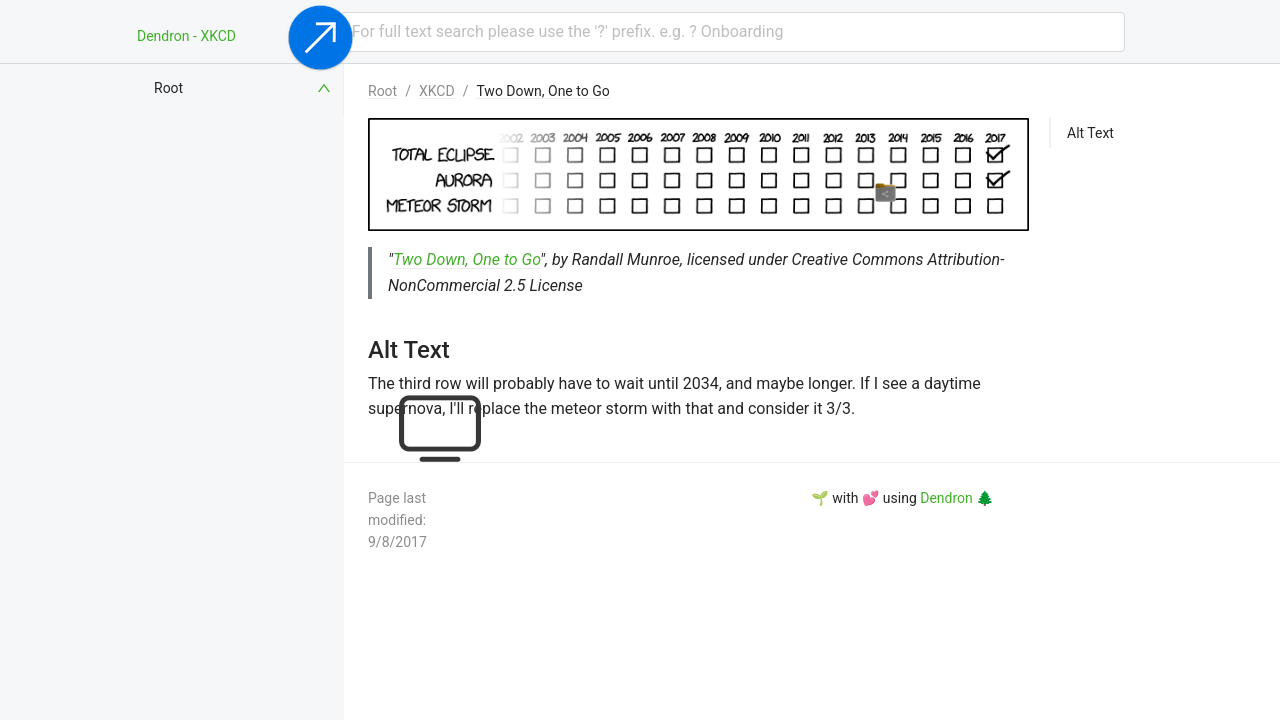 This screenshot has height=720, width=1280. Describe the element at coordinates (440, 426) in the screenshot. I see `indicates a desktop computer or workstation` at that location.